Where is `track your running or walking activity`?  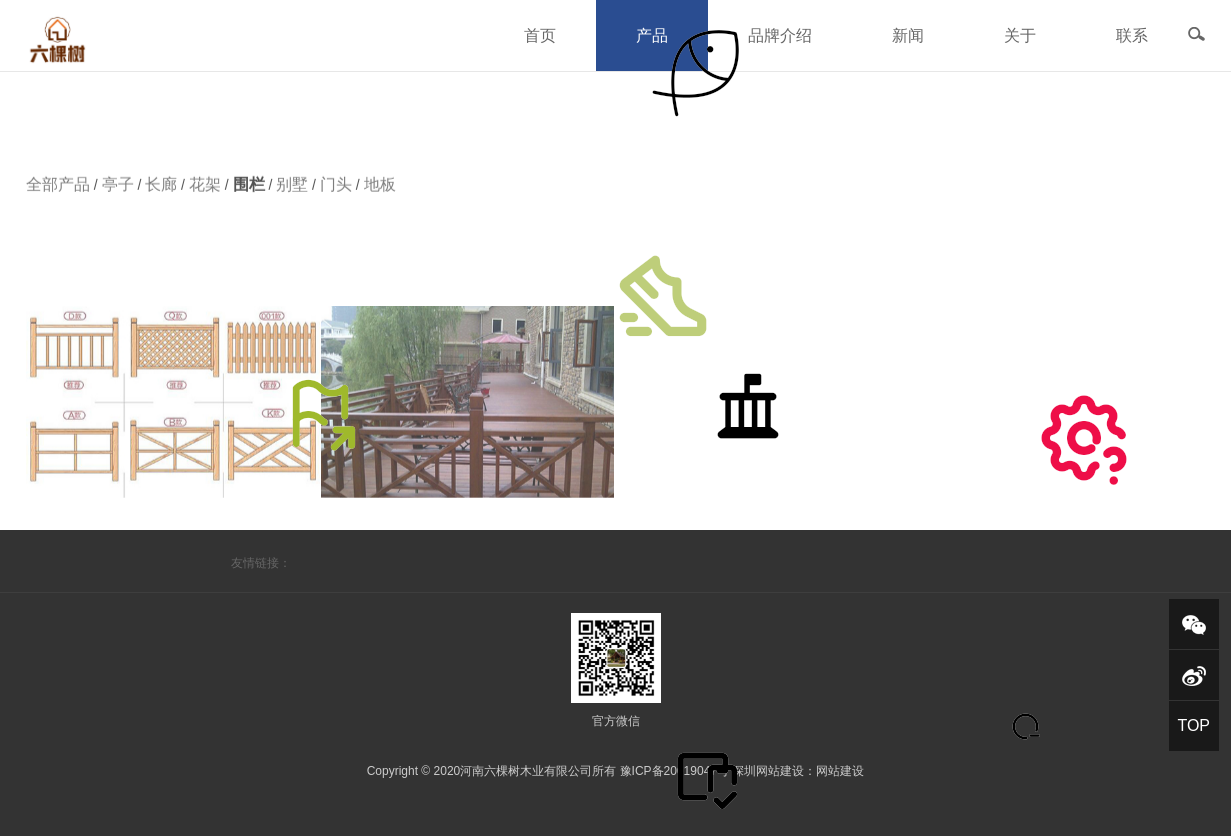 track your running or walking activity is located at coordinates (661, 300).